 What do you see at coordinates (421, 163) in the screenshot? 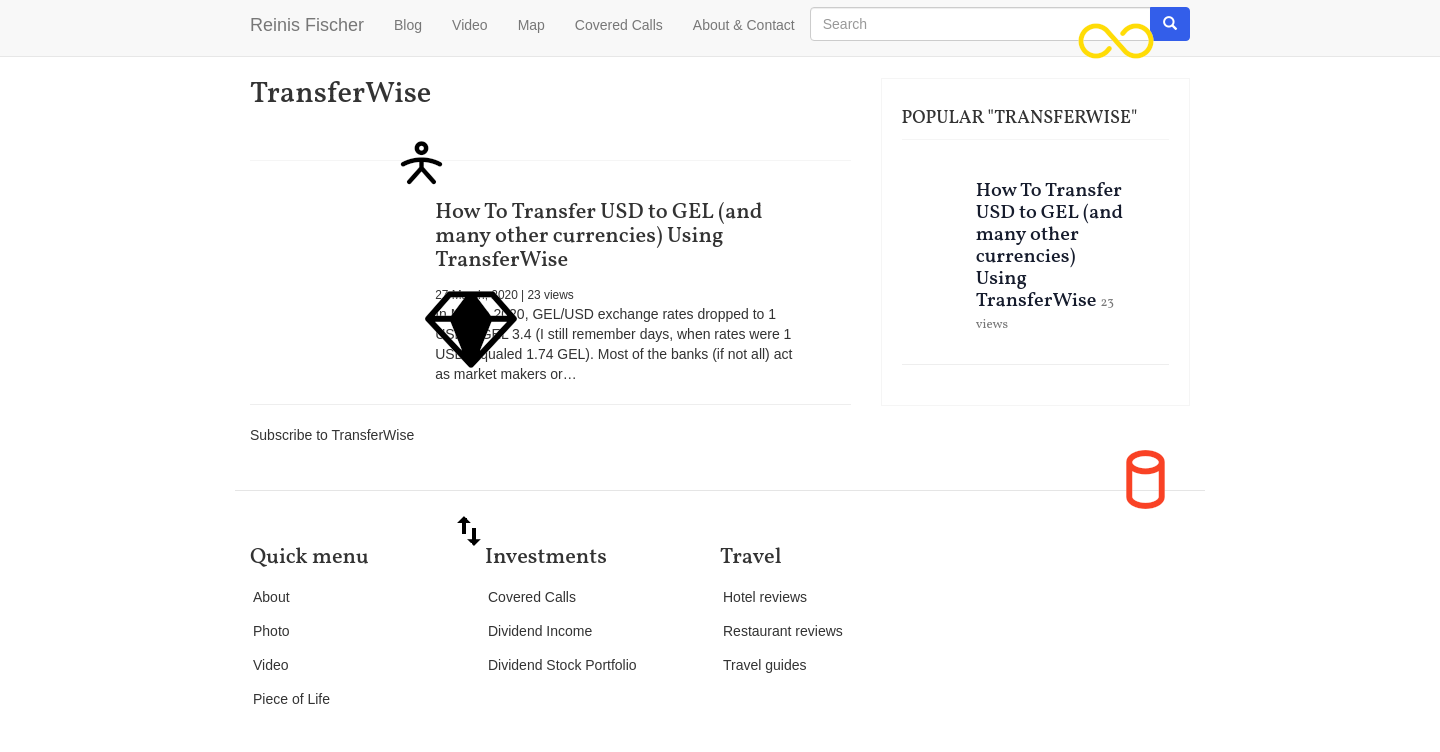
I see `view user profile` at bounding box center [421, 163].